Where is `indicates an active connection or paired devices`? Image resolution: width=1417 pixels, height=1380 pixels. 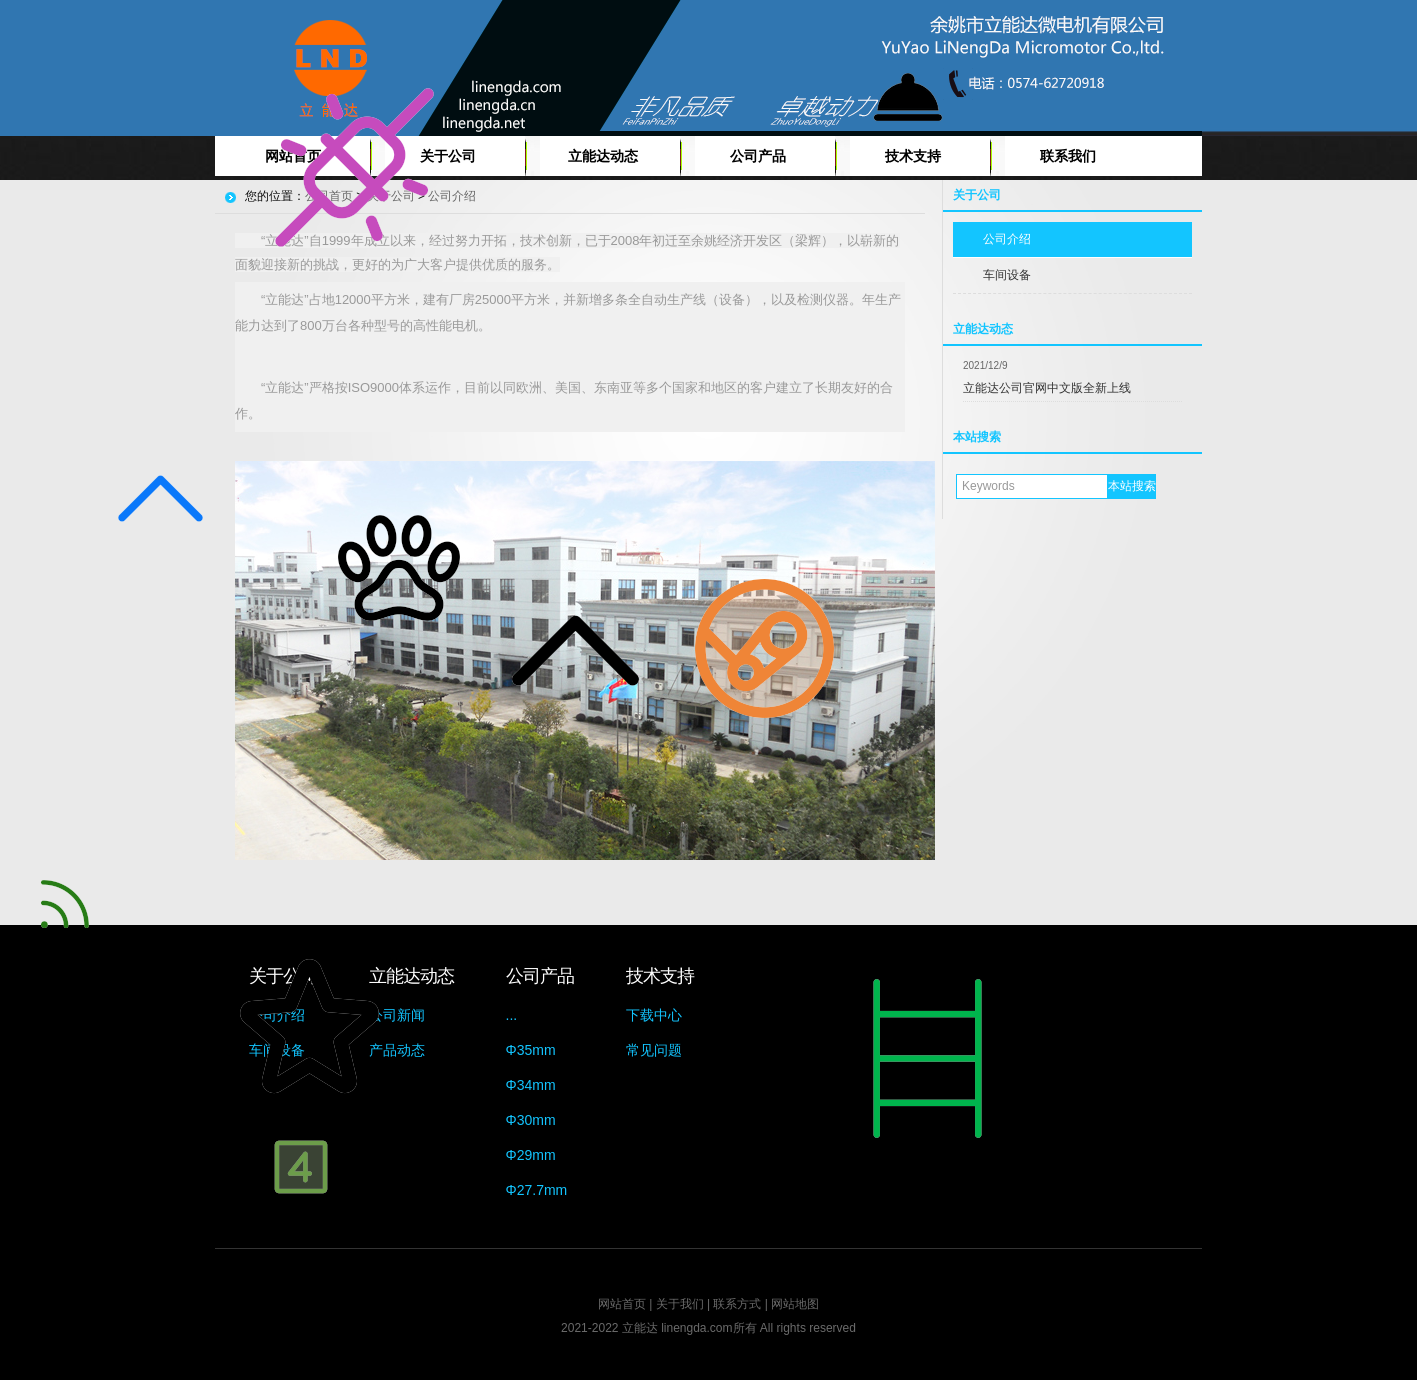 indicates an active connection or paired devices is located at coordinates (354, 167).